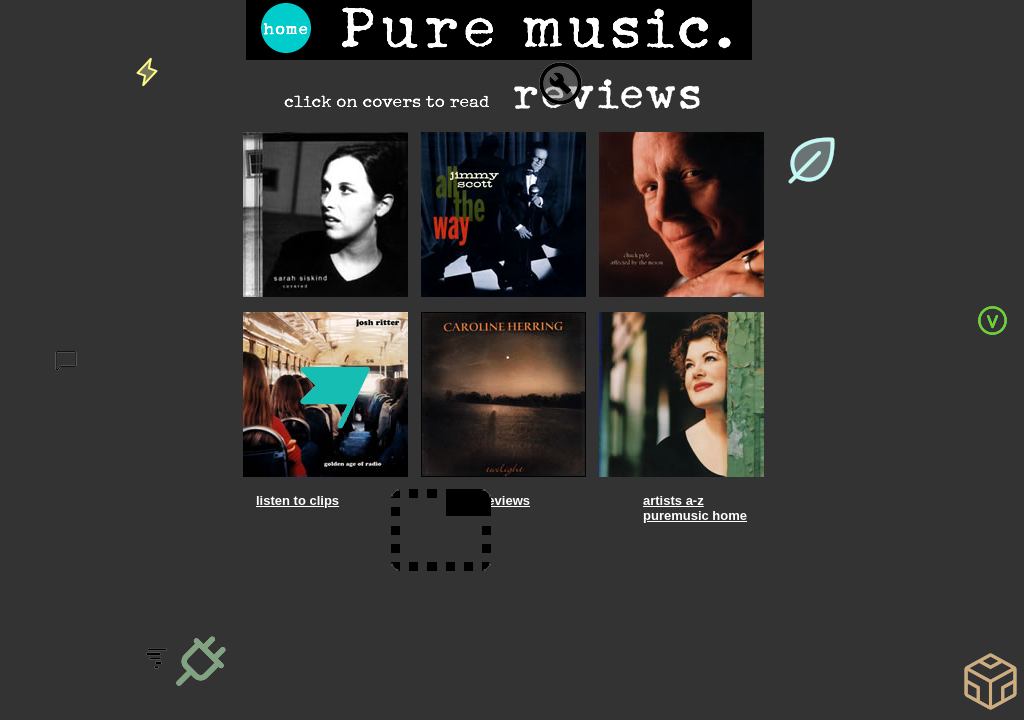 The width and height of the screenshot is (1024, 720). I want to click on indicates severe weather alert or tornado warning, so click(156, 658).